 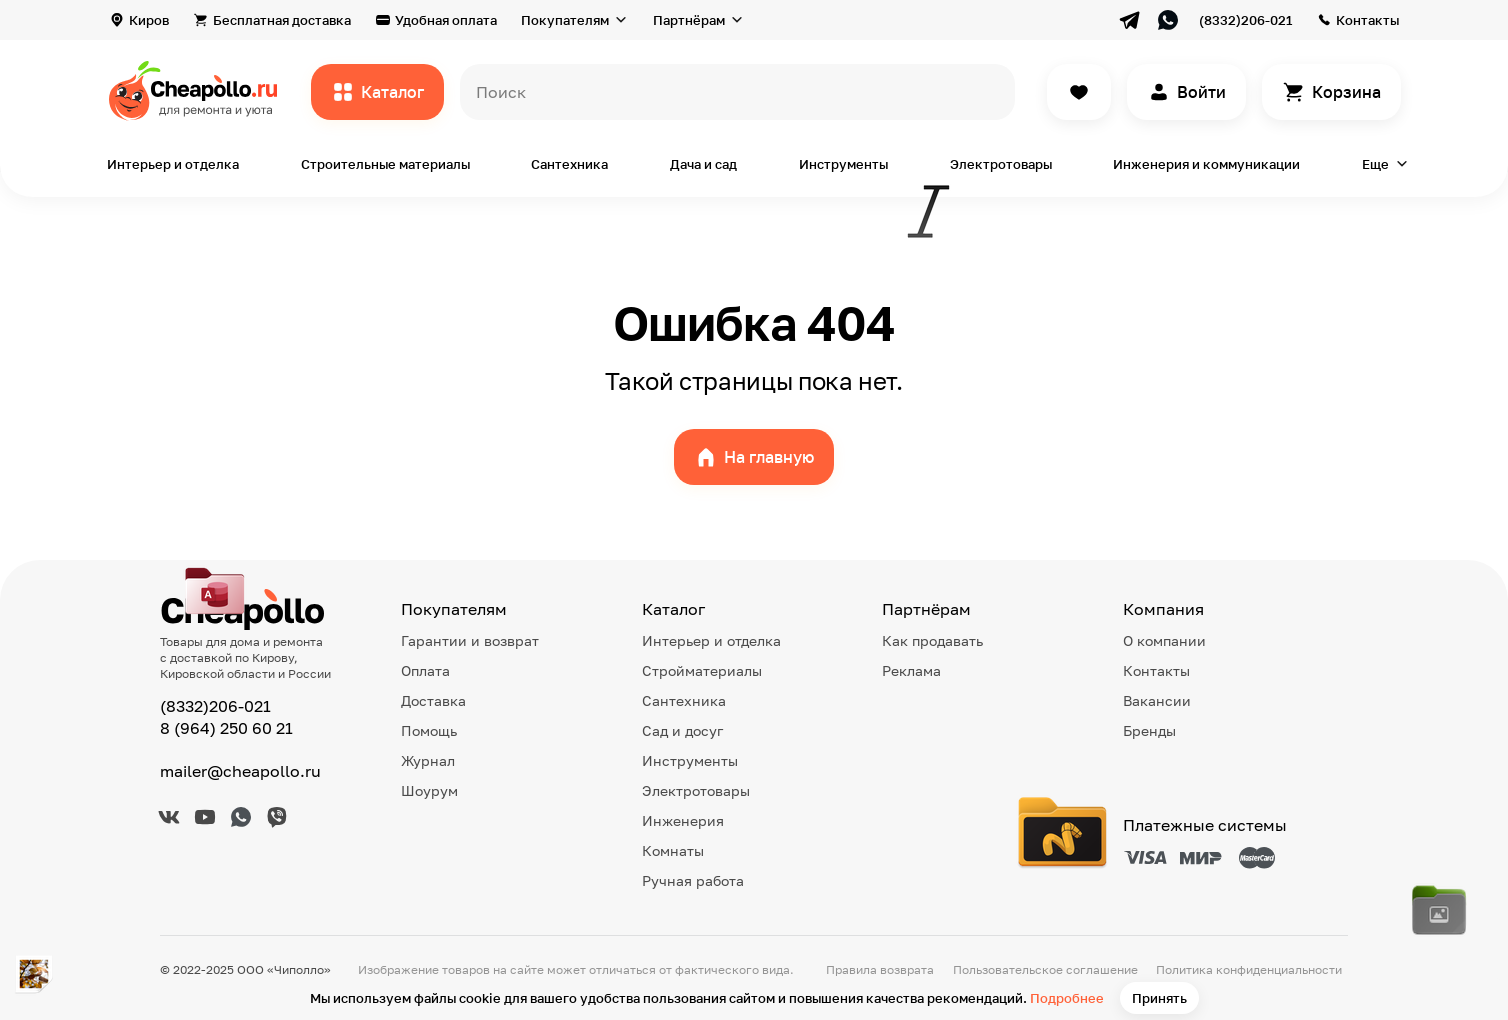 What do you see at coordinates (1439, 910) in the screenshot?
I see `open your pictures folder` at bounding box center [1439, 910].